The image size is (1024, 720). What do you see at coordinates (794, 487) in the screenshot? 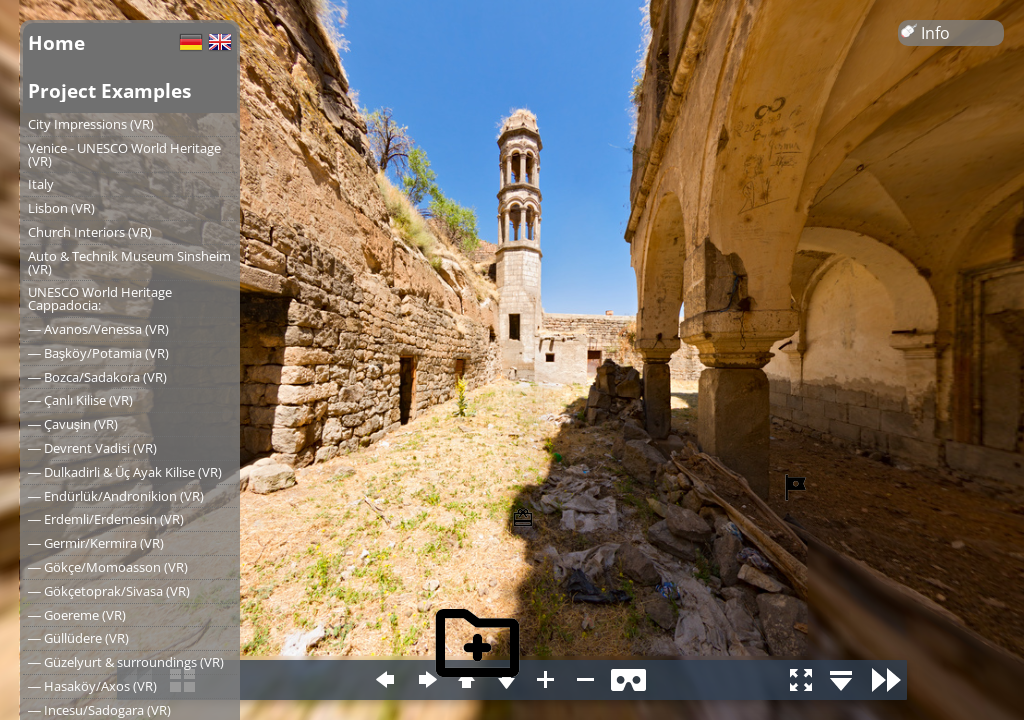
I see `start a guided tour or walkthrough` at bounding box center [794, 487].